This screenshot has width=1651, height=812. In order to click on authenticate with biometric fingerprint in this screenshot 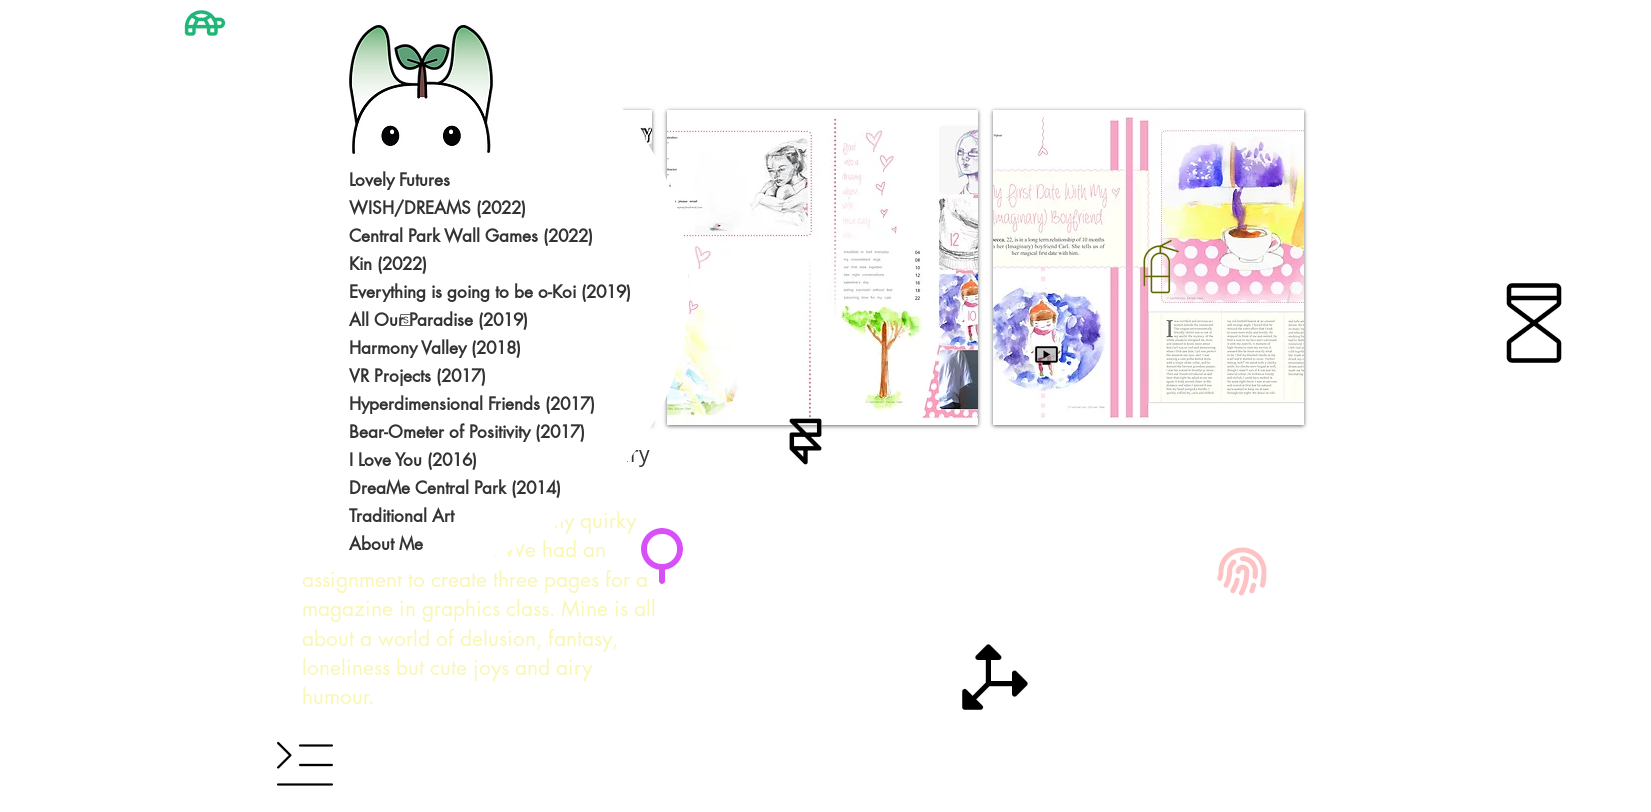, I will do `click(1242, 571)`.